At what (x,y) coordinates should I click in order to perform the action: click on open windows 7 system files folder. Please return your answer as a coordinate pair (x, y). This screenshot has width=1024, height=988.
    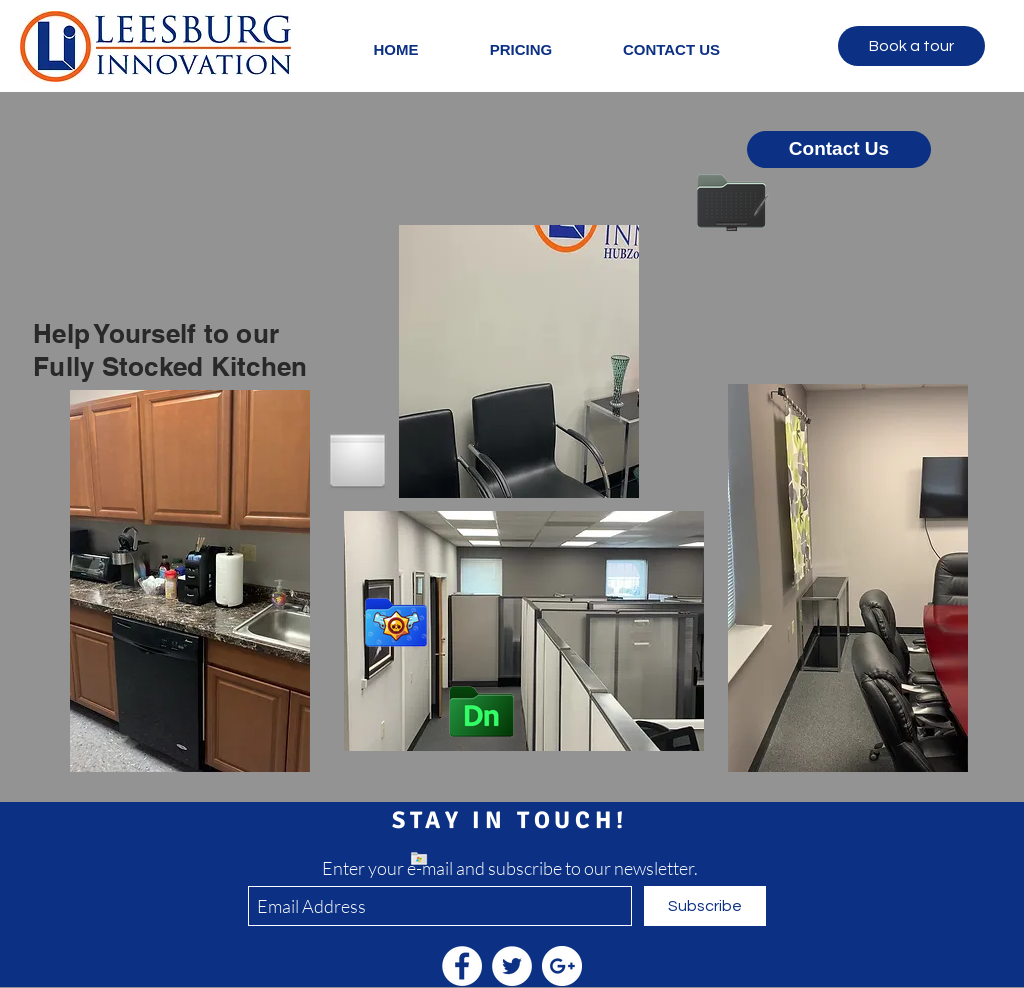
    Looking at the image, I should click on (419, 859).